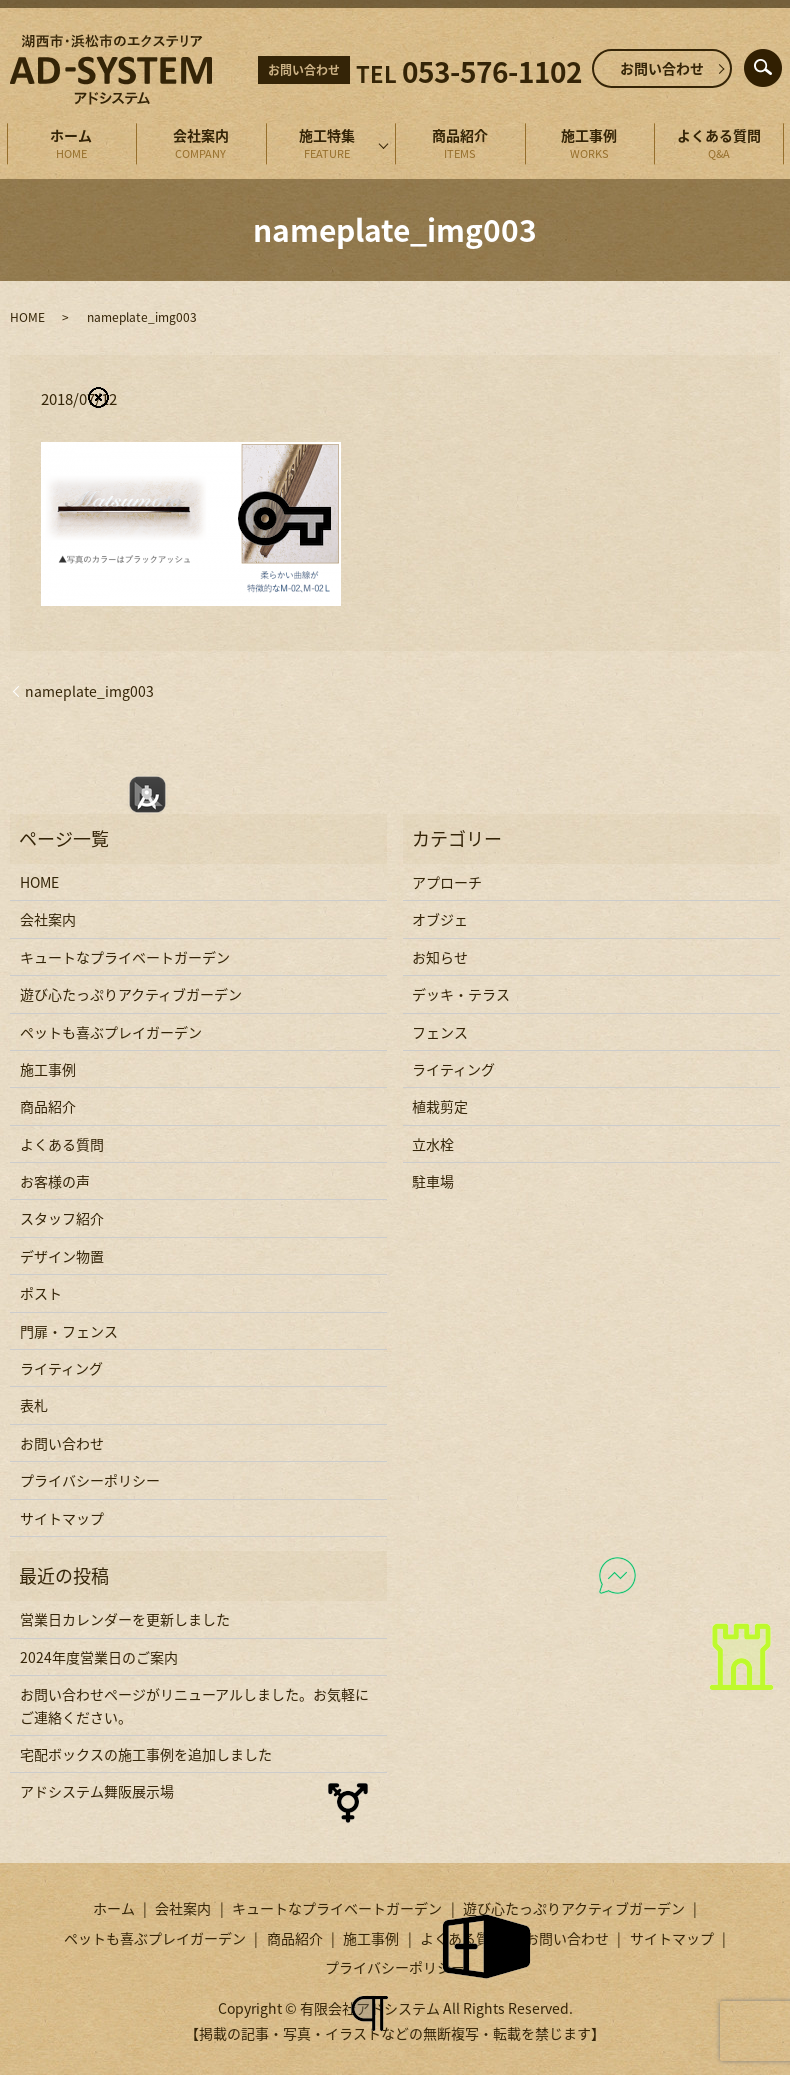 This screenshot has height=2075, width=790. Describe the element at coordinates (617, 1575) in the screenshot. I see `open facebook messenger` at that location.